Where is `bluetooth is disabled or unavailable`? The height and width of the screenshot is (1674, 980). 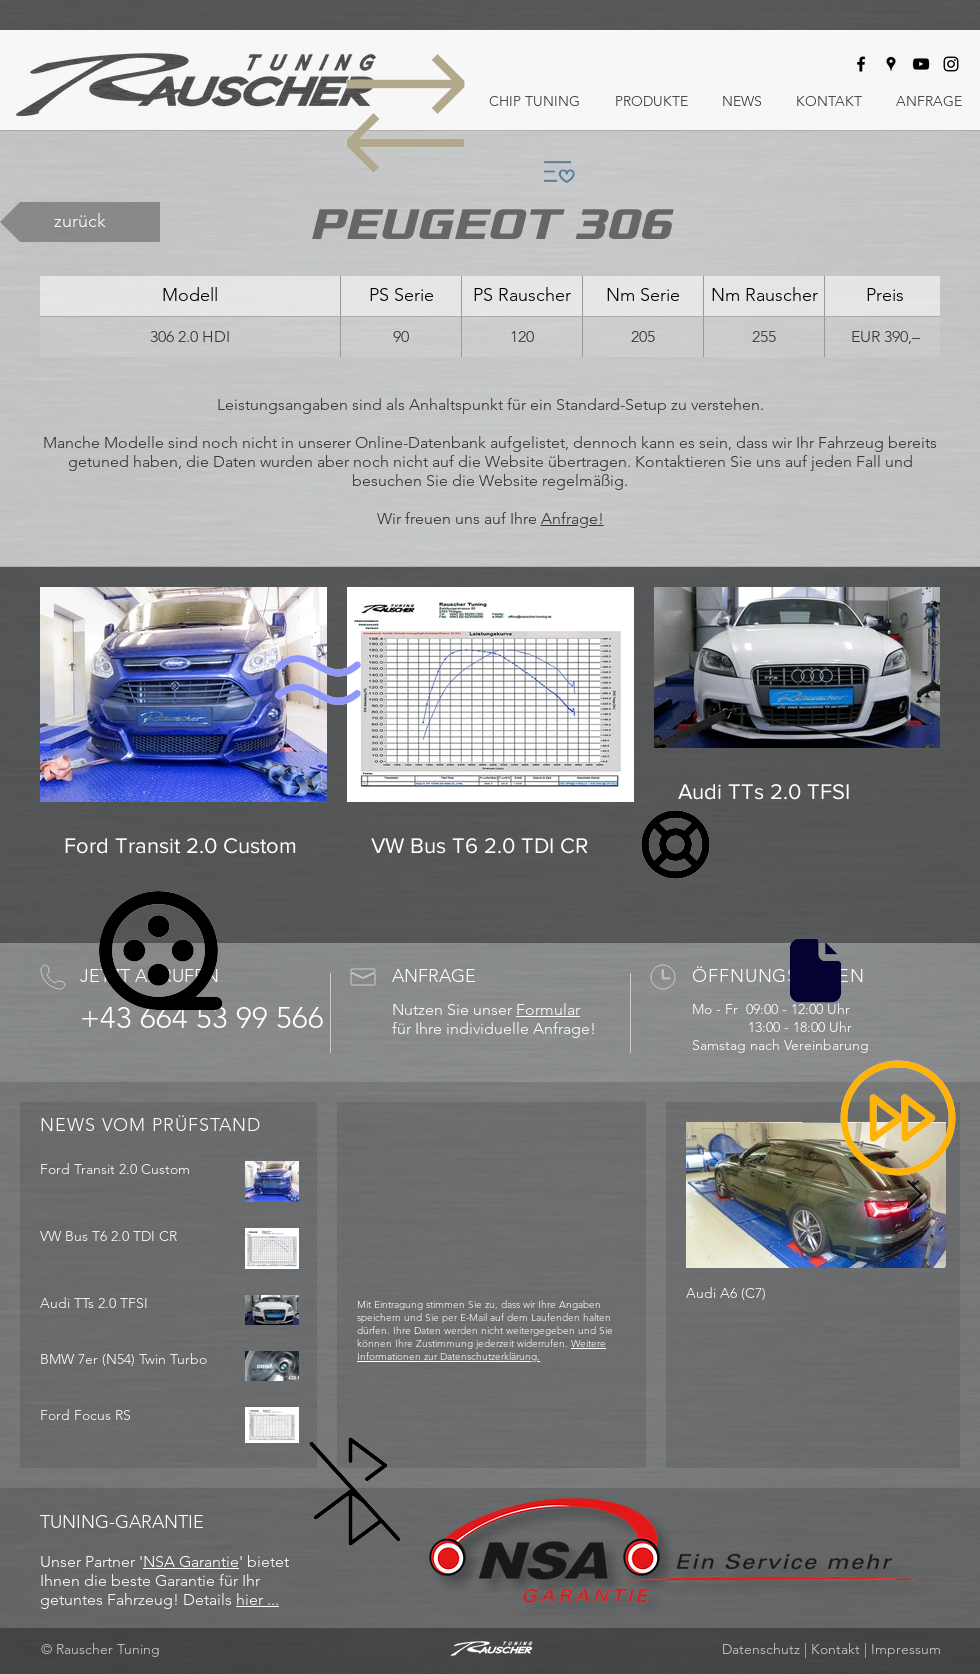
bluetooth is disabled or unavailable is located at coordinates (350, 1491).